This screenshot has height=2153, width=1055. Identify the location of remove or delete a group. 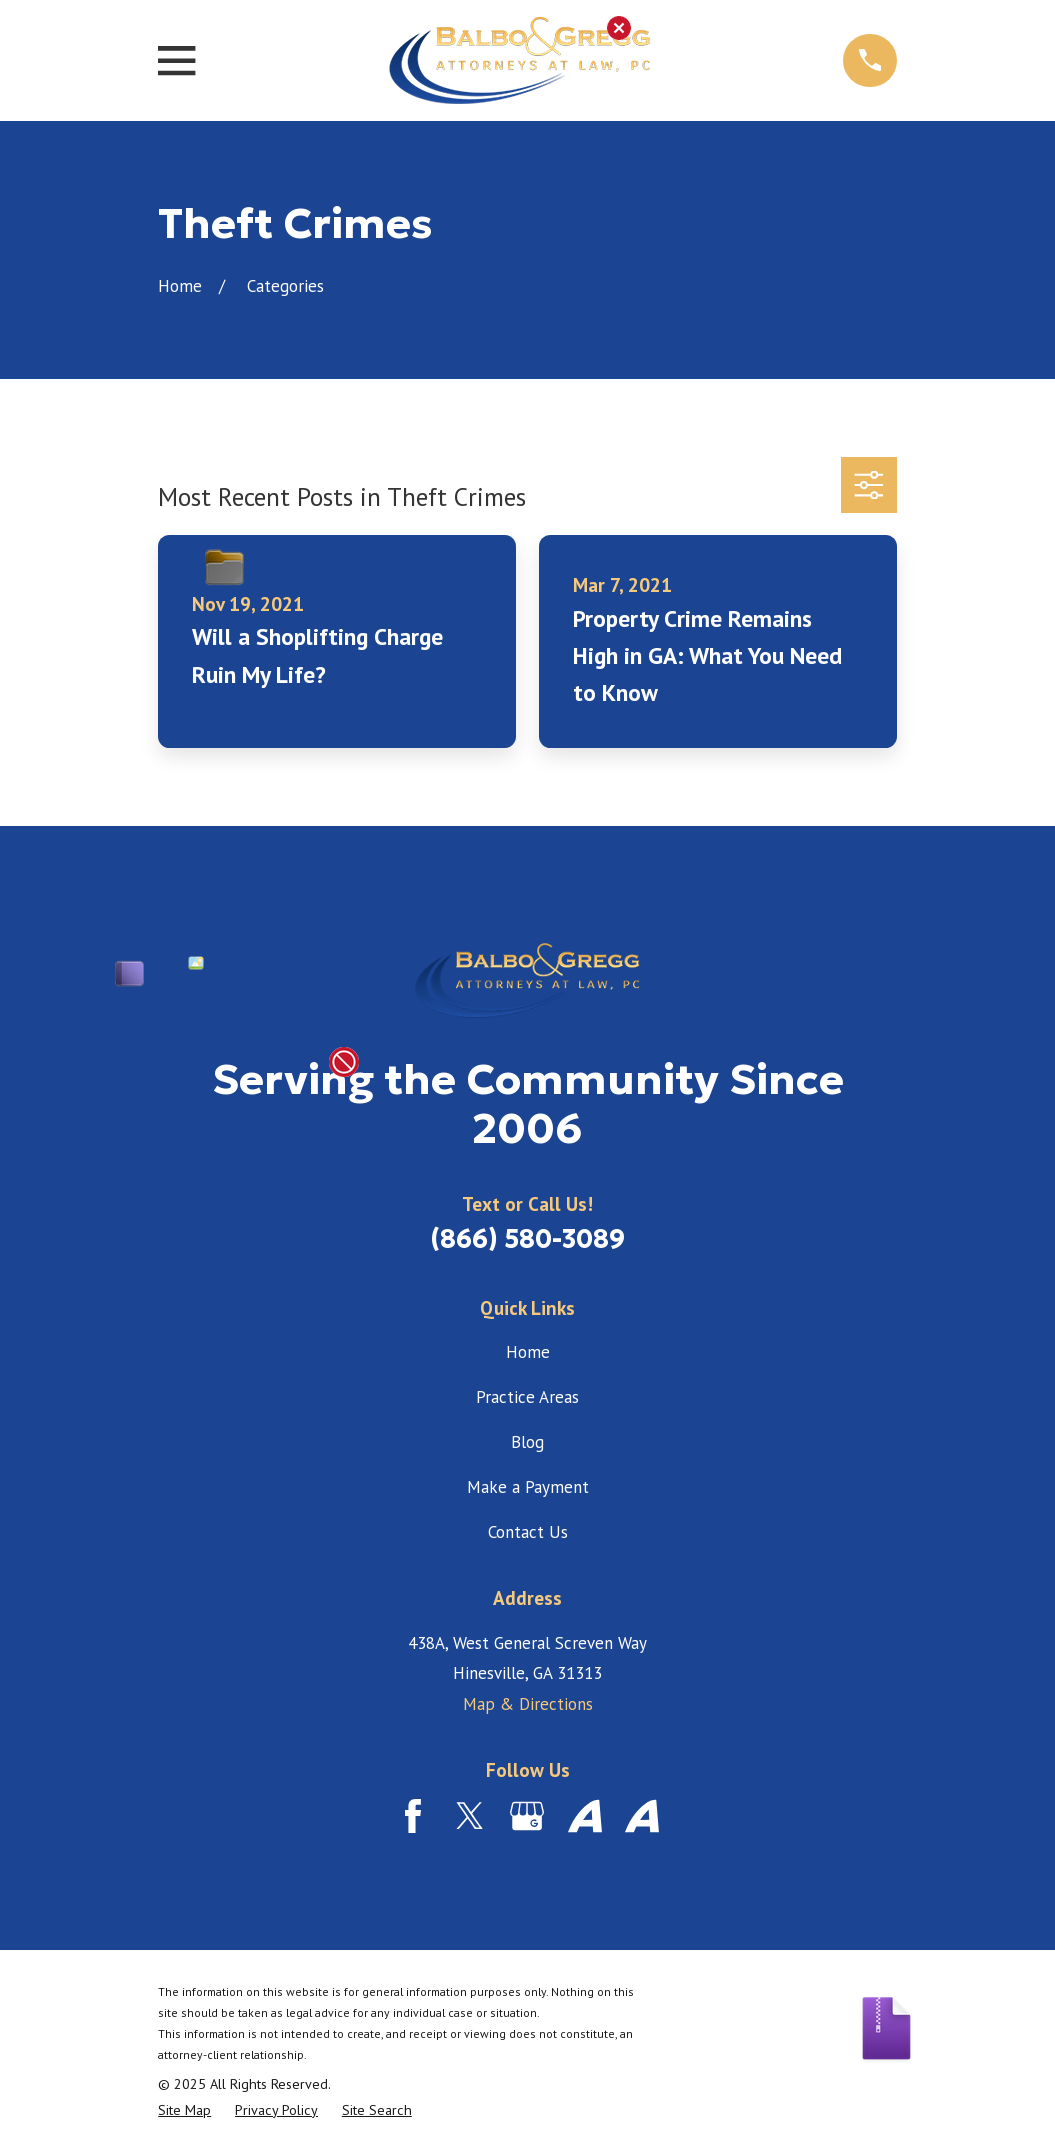
(344, 1062).